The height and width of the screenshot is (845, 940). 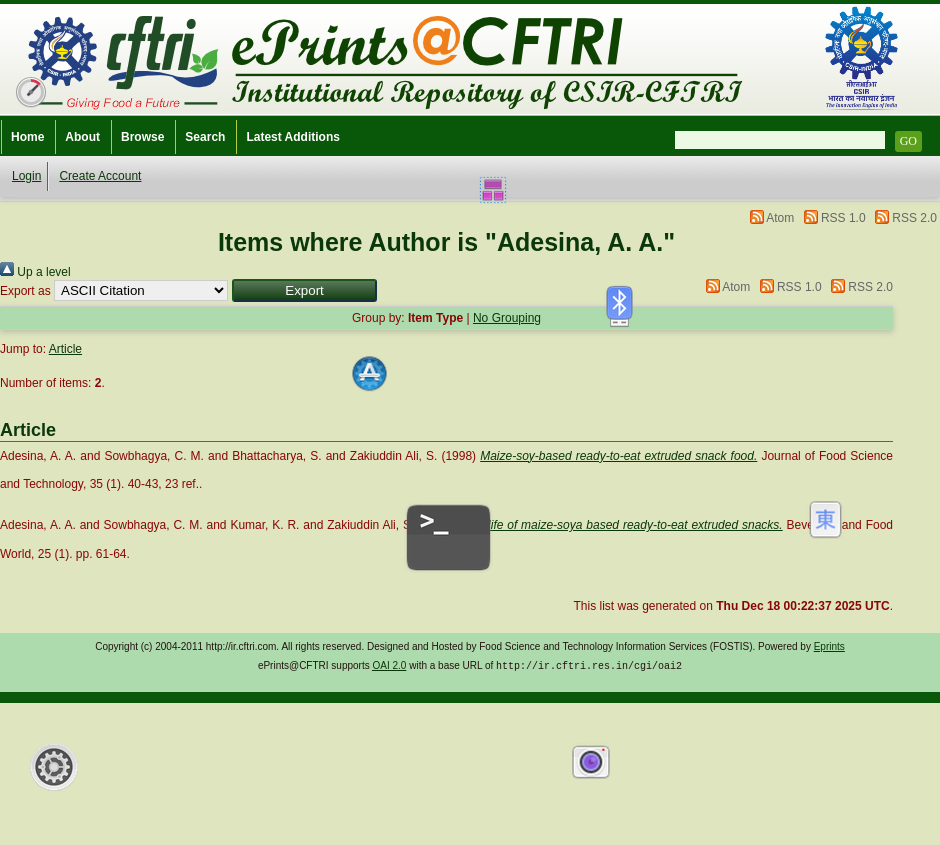 I want to click on launch gnome mahjongg tile matching game, so click(x=825, y=519).